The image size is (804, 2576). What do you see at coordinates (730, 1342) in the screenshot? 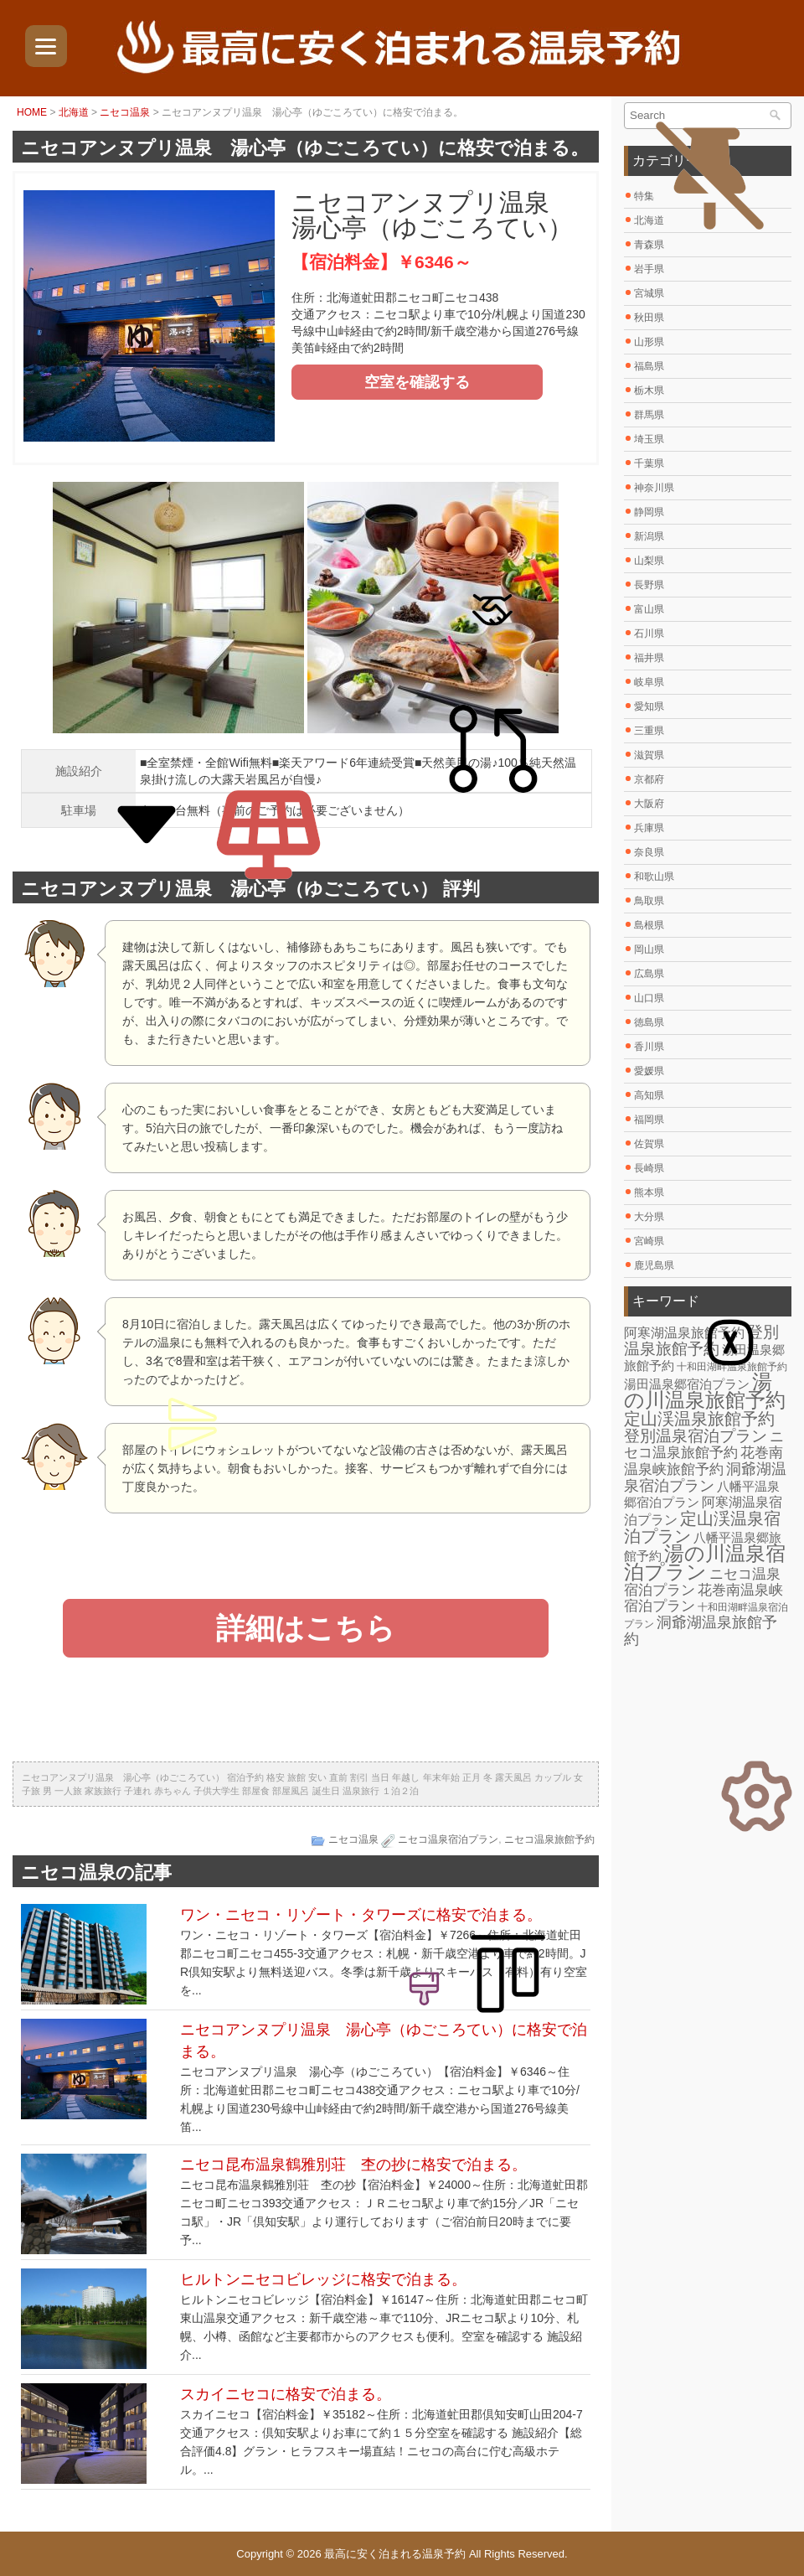
I see `close or dismiss a dialog` at bounding box center [730, 1342].